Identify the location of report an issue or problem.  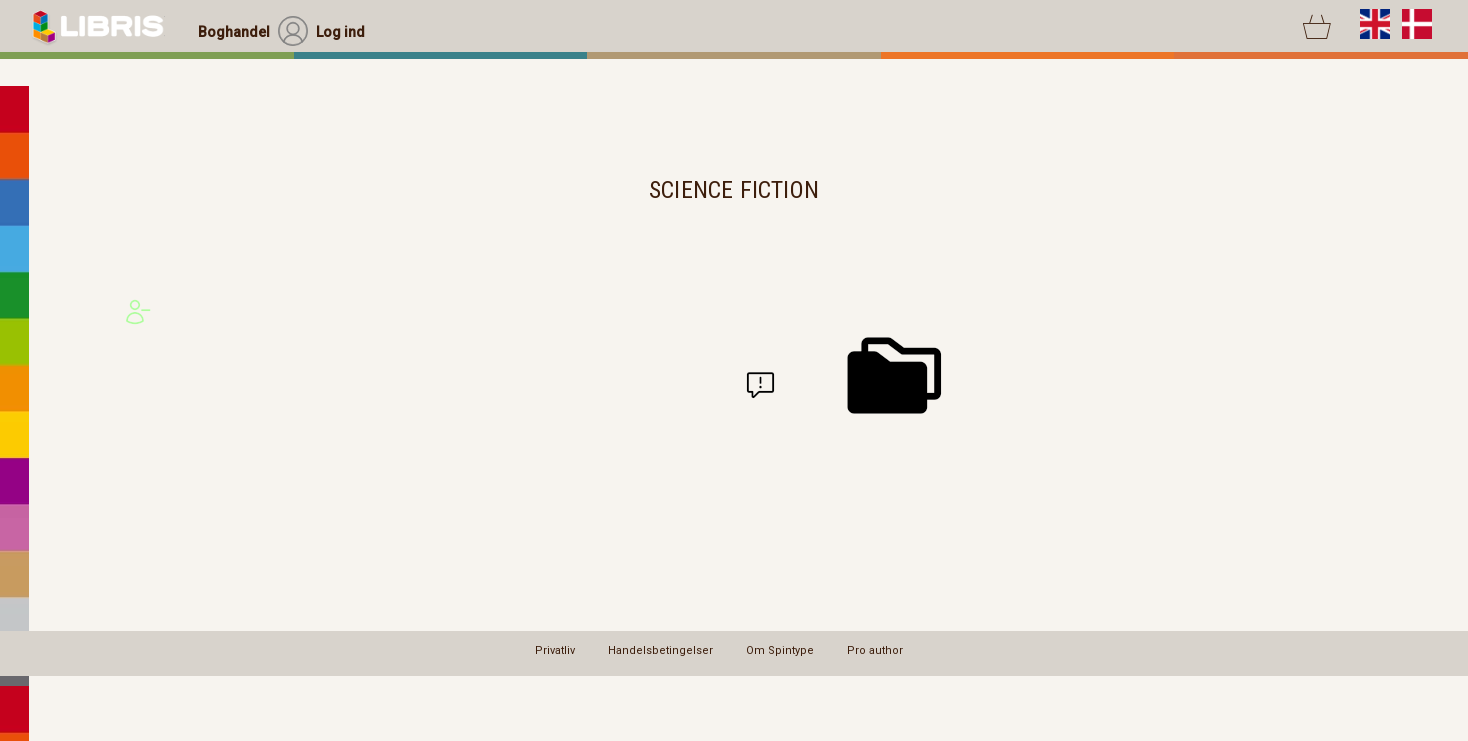
(760, 384).